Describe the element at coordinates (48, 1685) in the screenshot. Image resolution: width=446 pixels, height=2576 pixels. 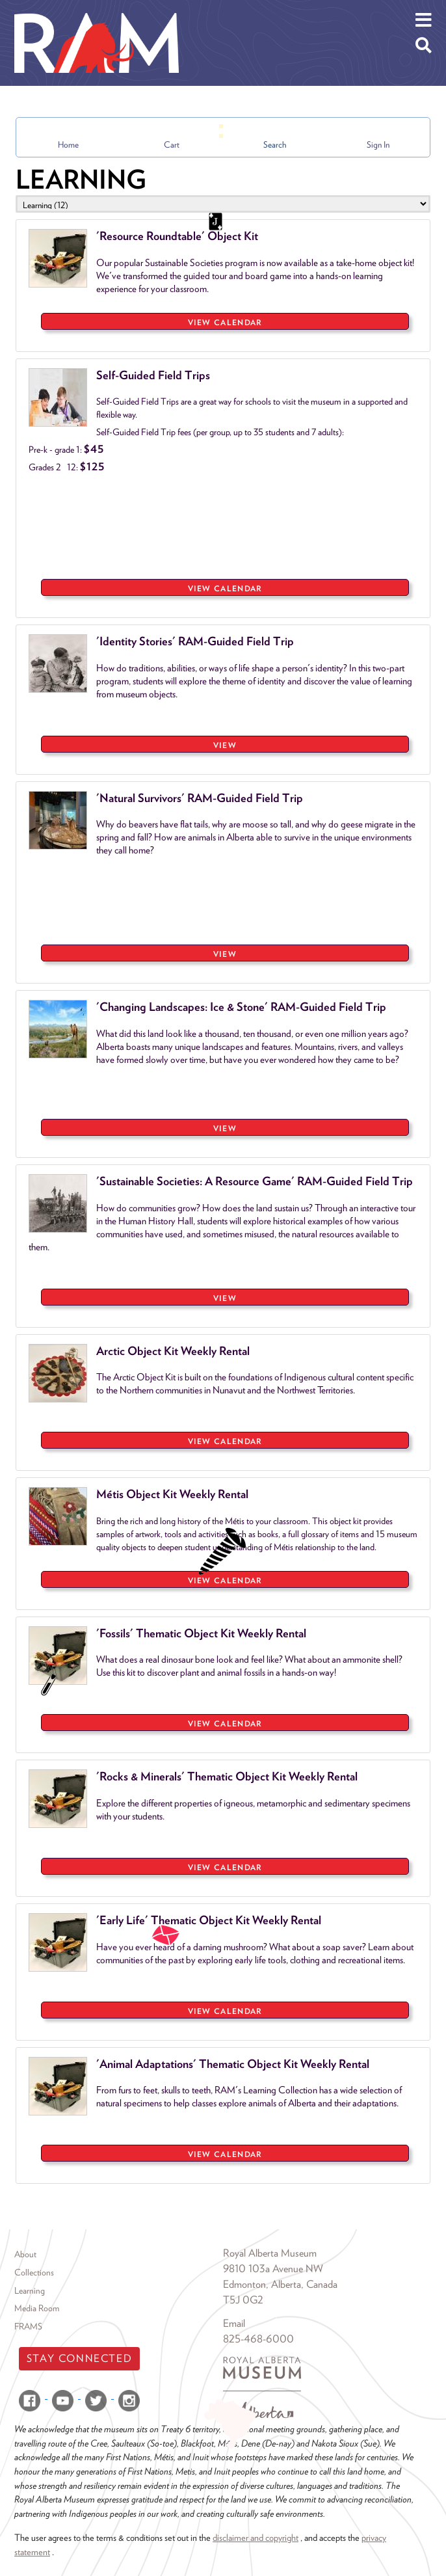
I see `collect or store a potion item` at that location.